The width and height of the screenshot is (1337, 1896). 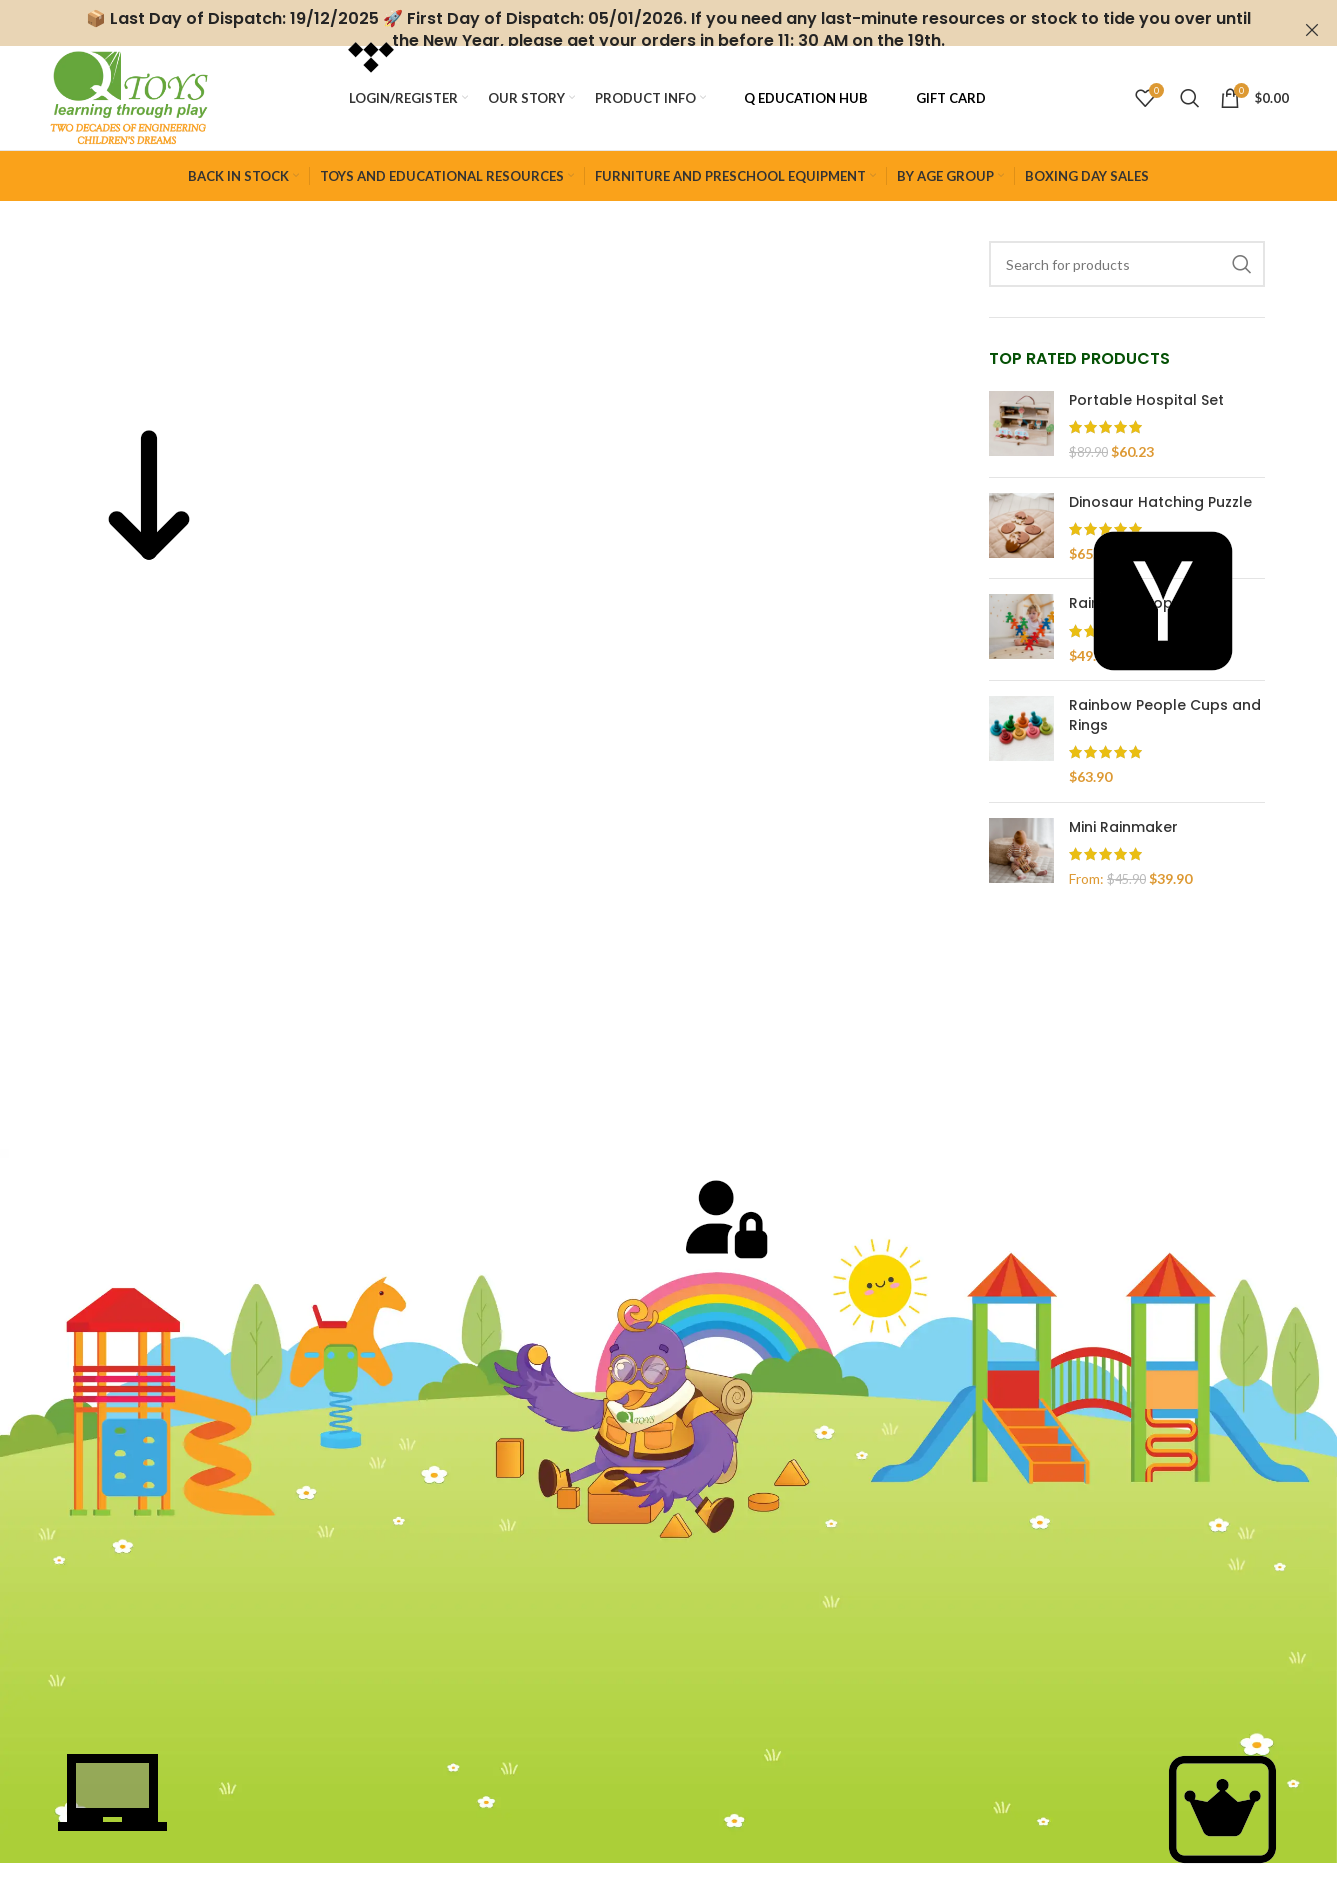 I want to click on open hacker news, so click(x=1163, y=601).